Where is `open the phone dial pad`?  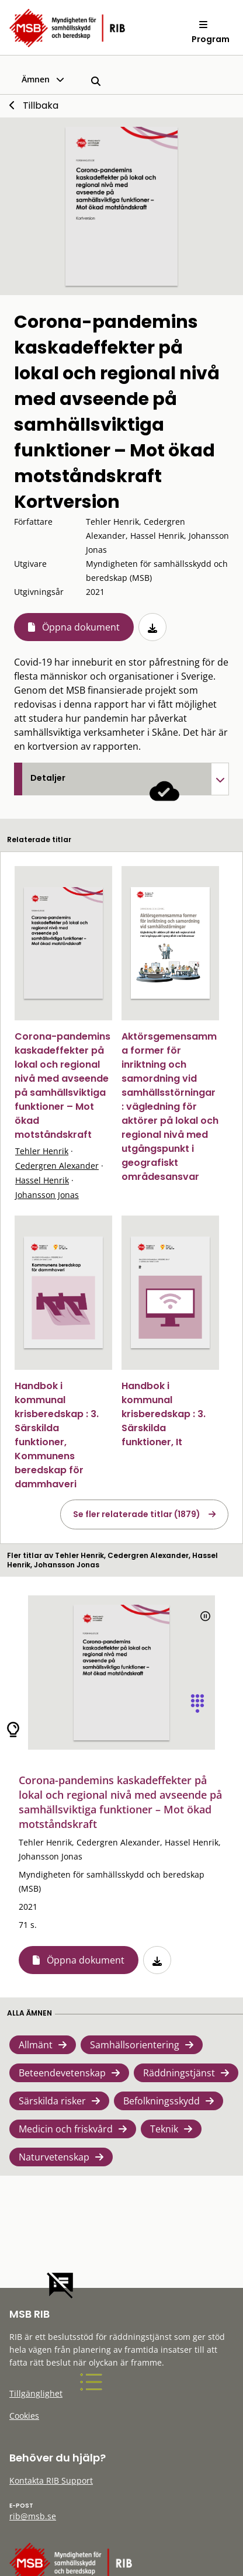
open the phone dial pad is located at coordinates (197, 1704).